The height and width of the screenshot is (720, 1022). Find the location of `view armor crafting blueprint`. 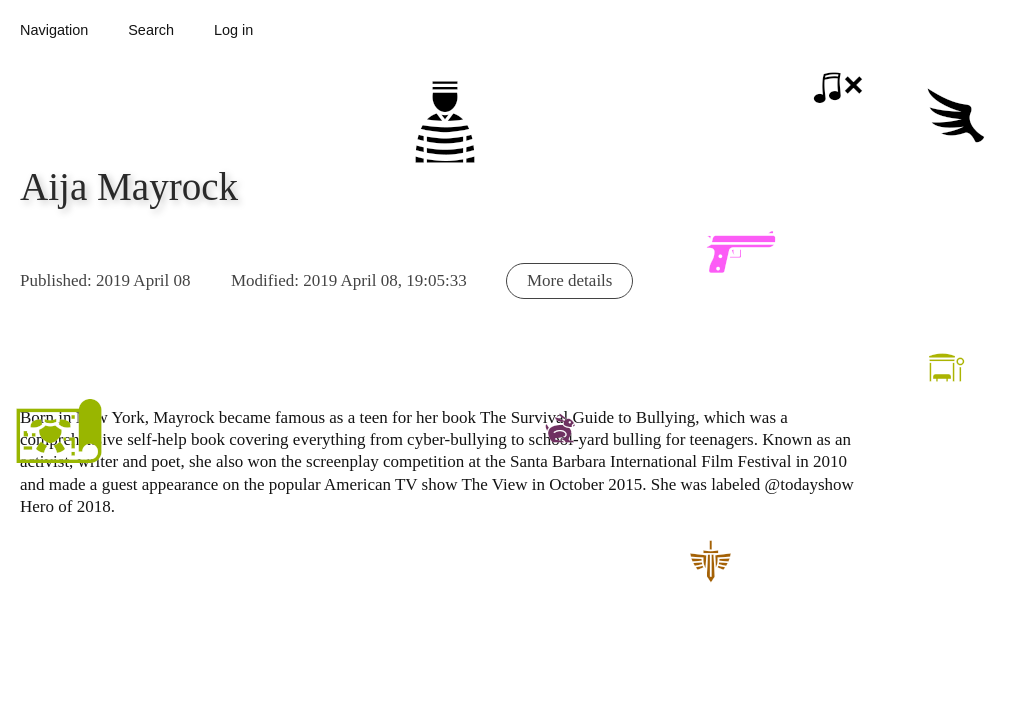

view armor crafting blueprint is located at coordinates (59, 431).